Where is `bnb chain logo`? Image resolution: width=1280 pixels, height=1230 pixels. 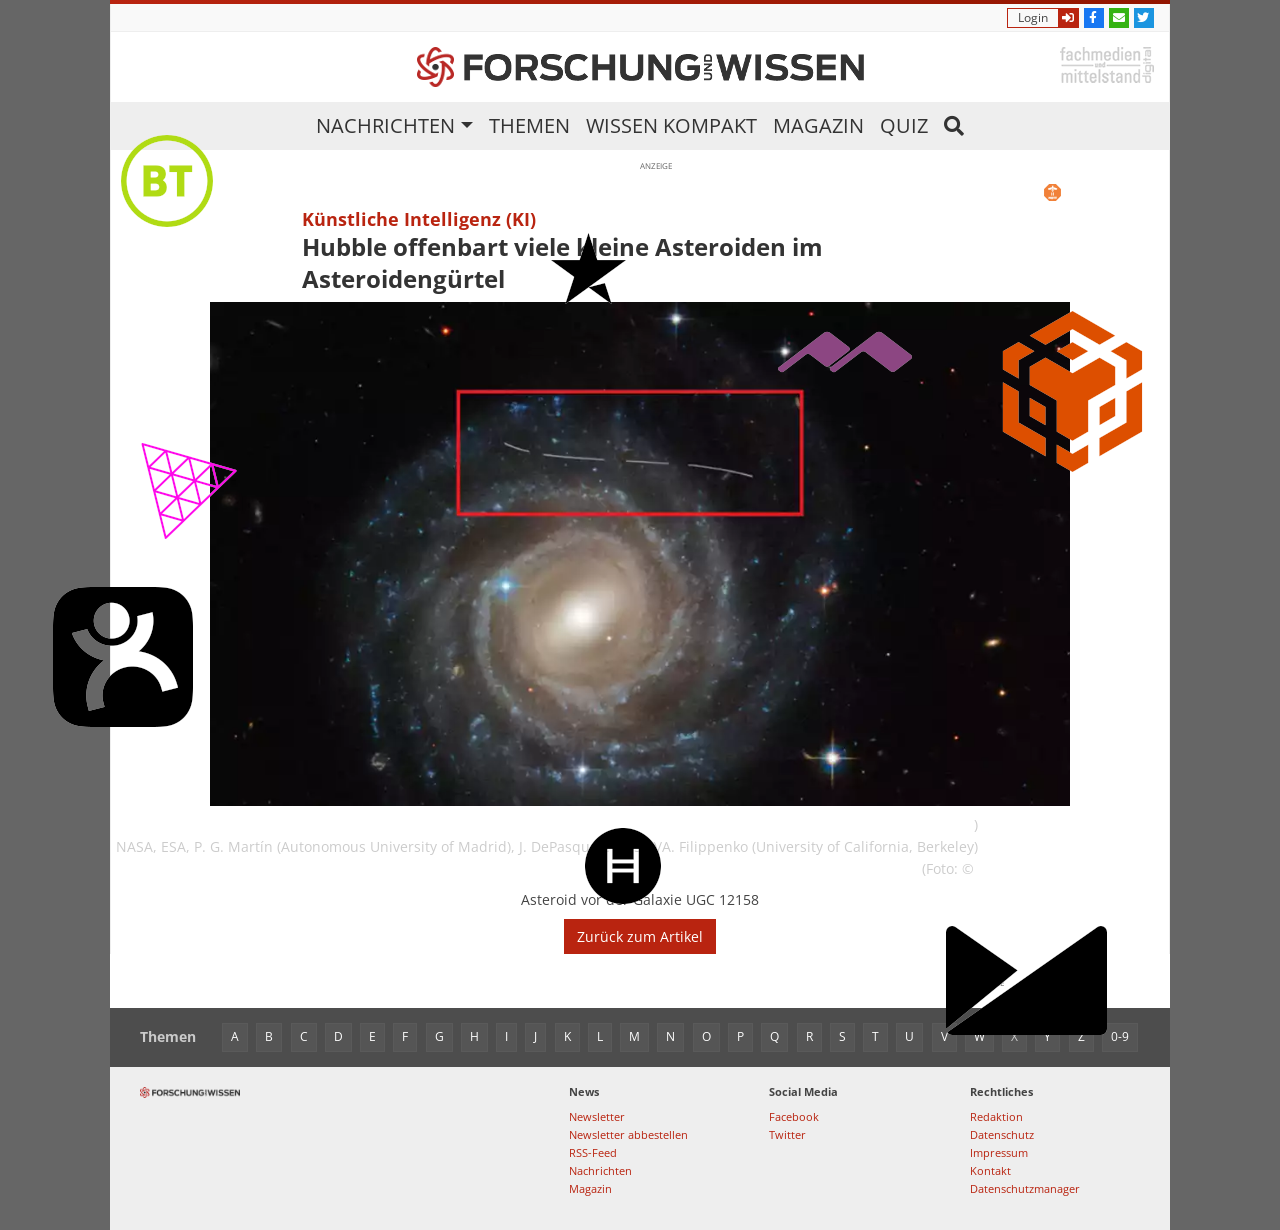 bnb chain logo is located at coordinates (1072, 391).